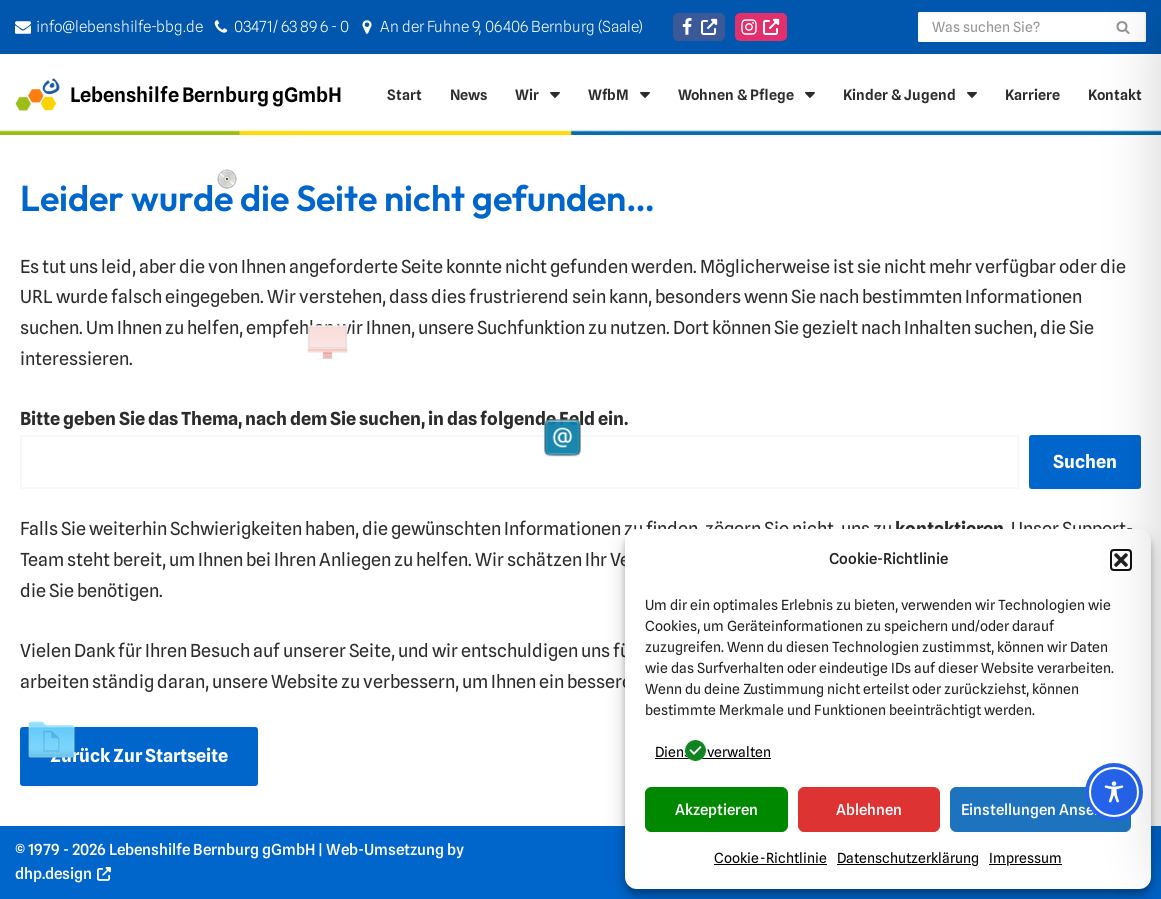 The image size is (1161, 899). What do you see at coordinates (562, 437) in the screenshot?
I see `manage linked online accounts` at bounding box center [562, 437].